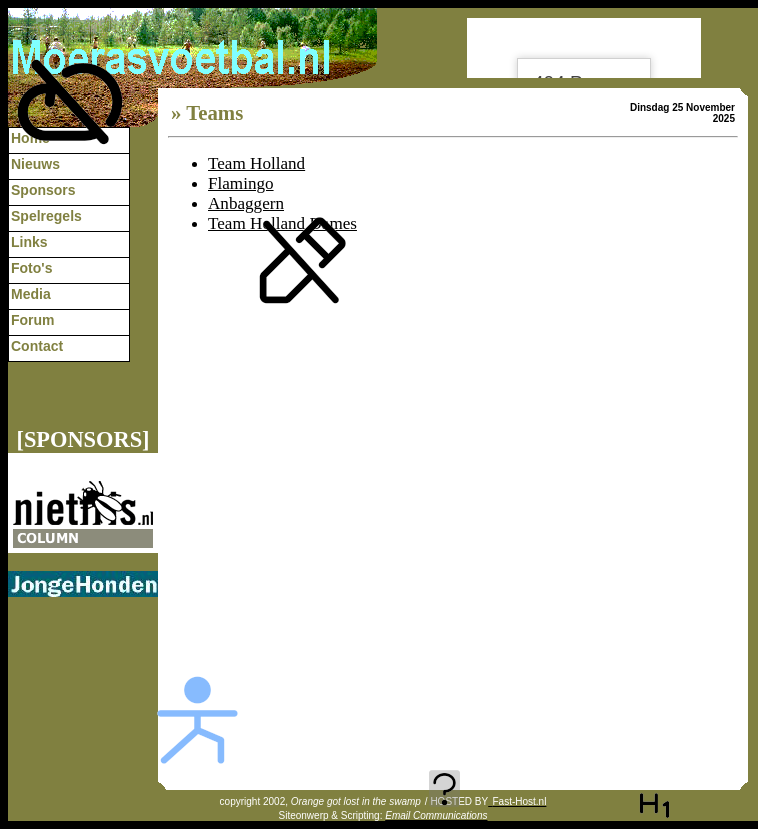 The image size is (758, 829). What do you see at coordinates (197, 723) in the screenshot?
I see `access tai chi or meditation exercises` at bounding box center [197, 723].